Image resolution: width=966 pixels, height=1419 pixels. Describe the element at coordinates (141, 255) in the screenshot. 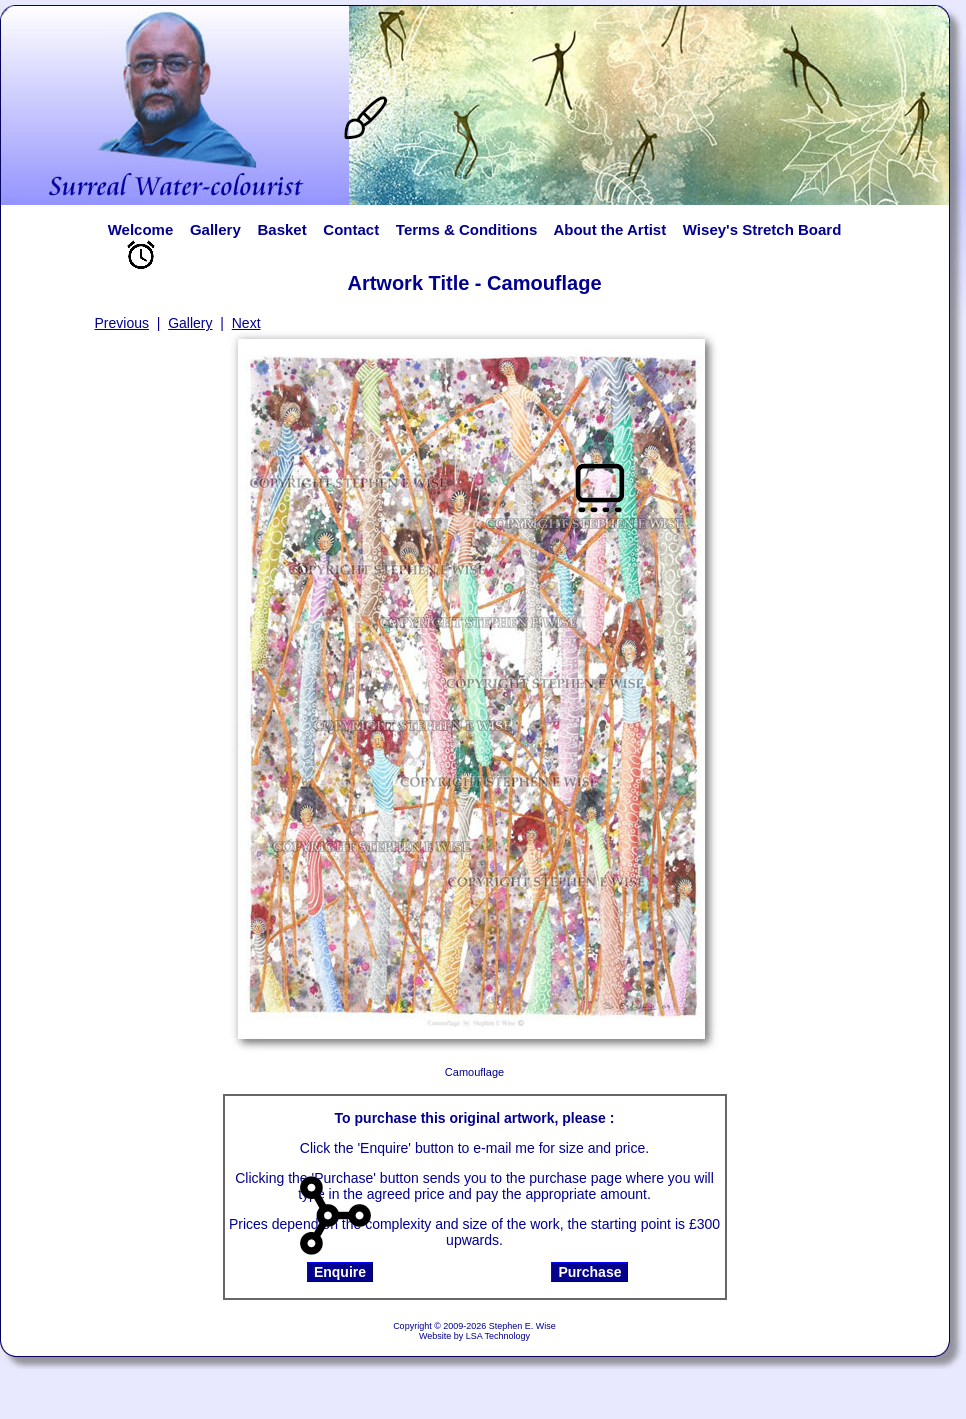

I see `set an alarm or timer` at that location.